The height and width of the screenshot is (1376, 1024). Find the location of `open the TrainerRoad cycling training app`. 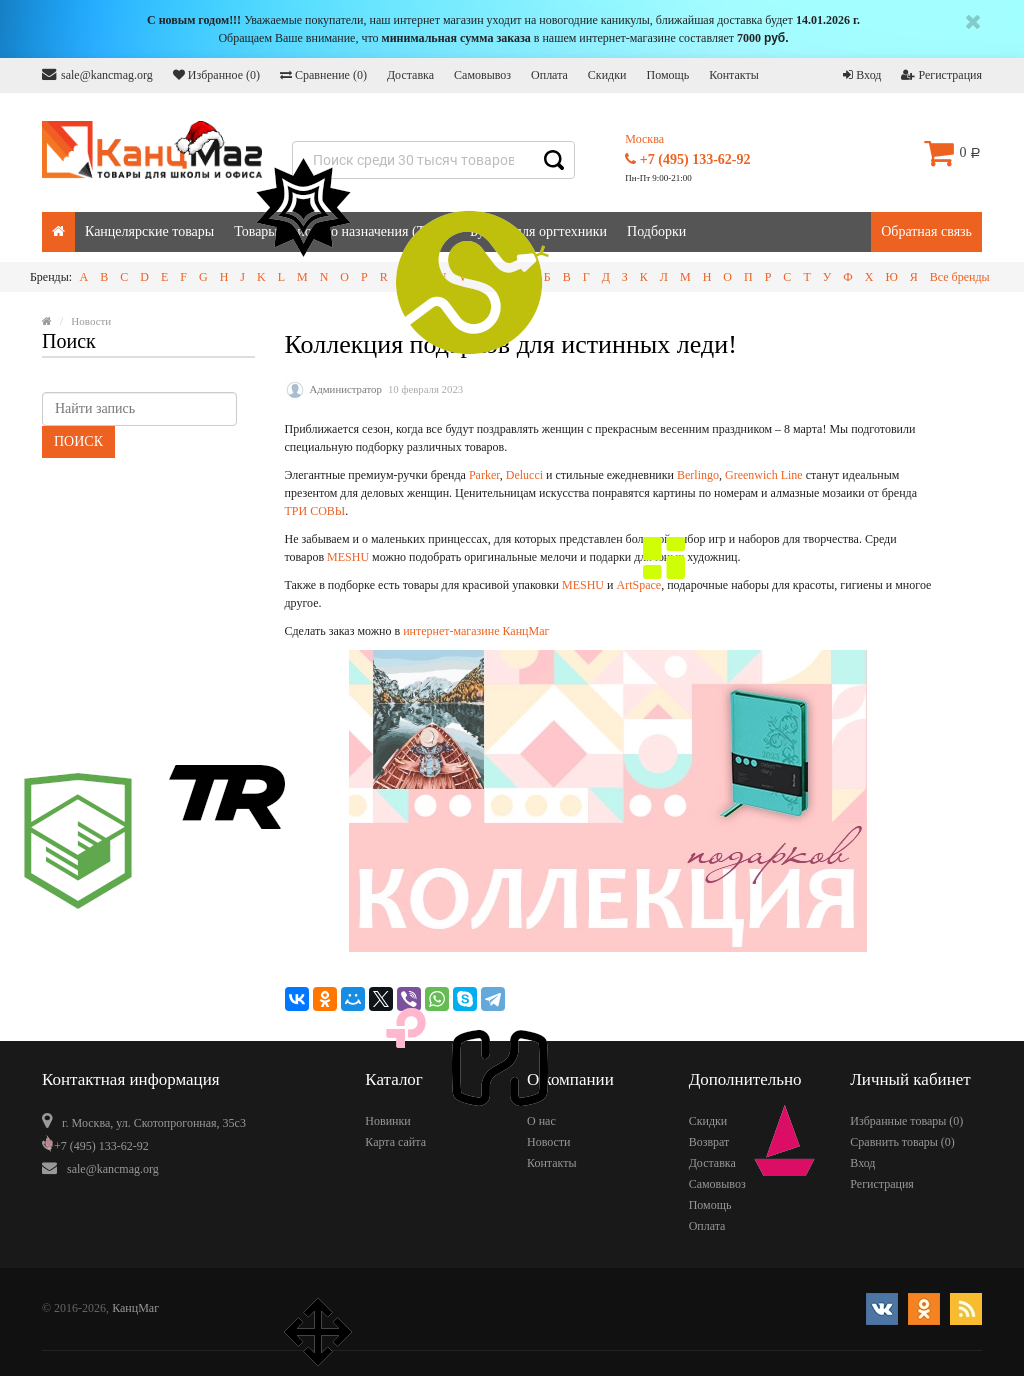

open the TrainerRoad cycling training app is located at coordinates (227, 797).